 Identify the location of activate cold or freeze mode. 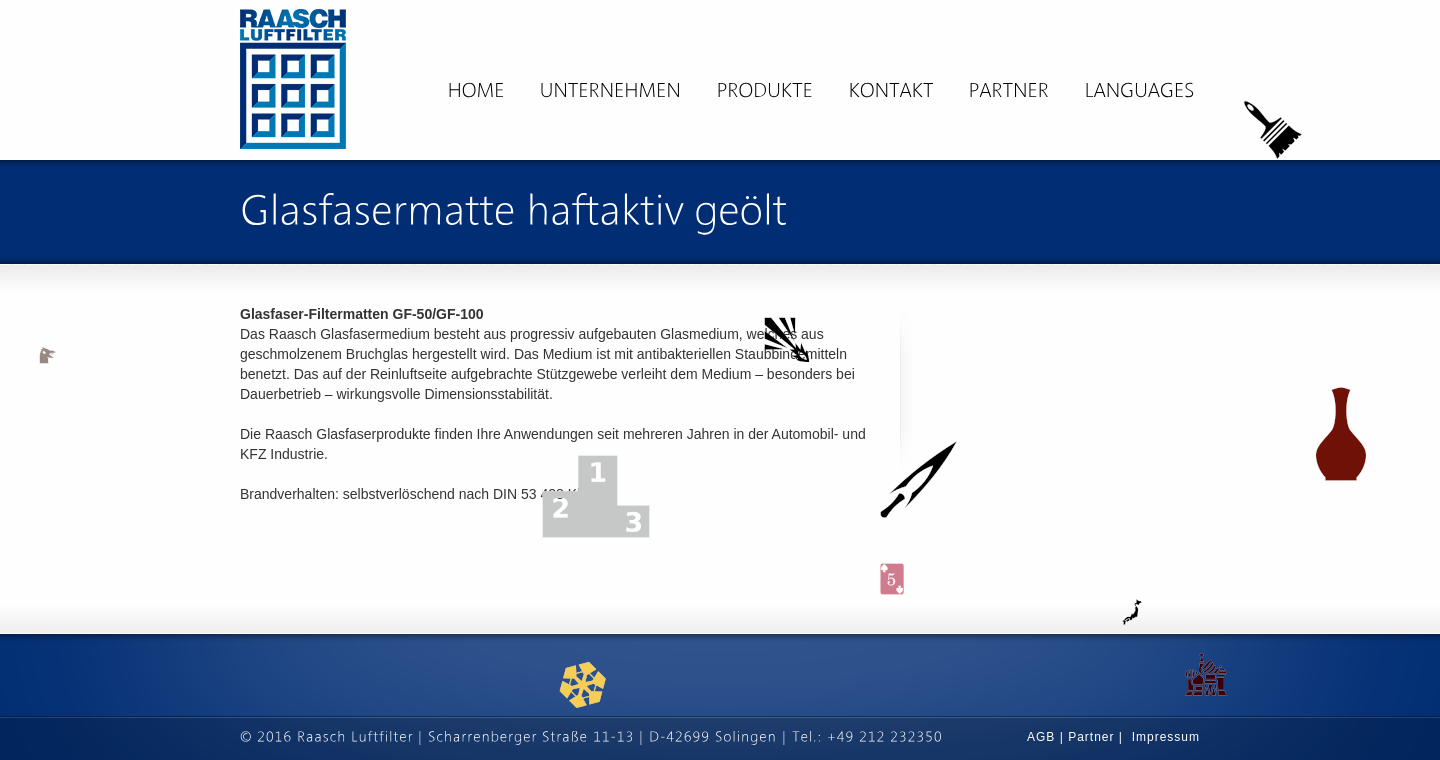
(583, 685).